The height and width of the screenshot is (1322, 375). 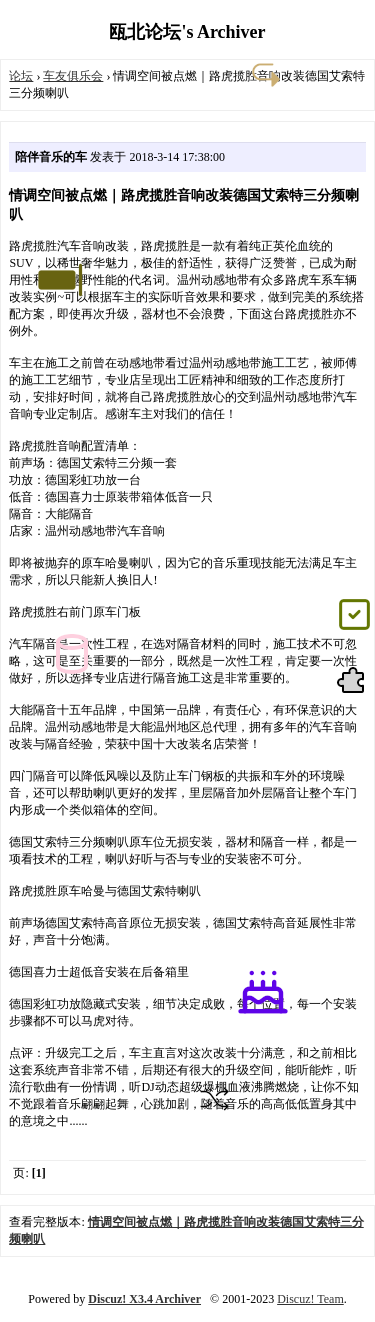 I want to click on shuffle playlist or queue order, so click(x=214, y=1099).